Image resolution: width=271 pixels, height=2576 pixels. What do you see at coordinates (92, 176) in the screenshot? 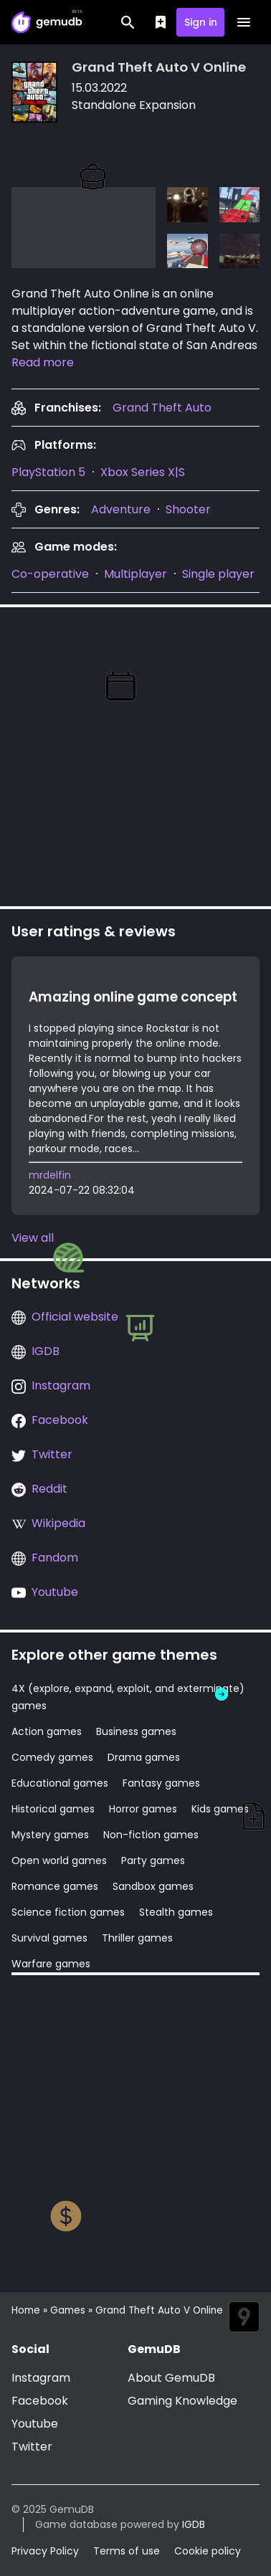
I see `access work or business documents` at bounding box center [92, 176].